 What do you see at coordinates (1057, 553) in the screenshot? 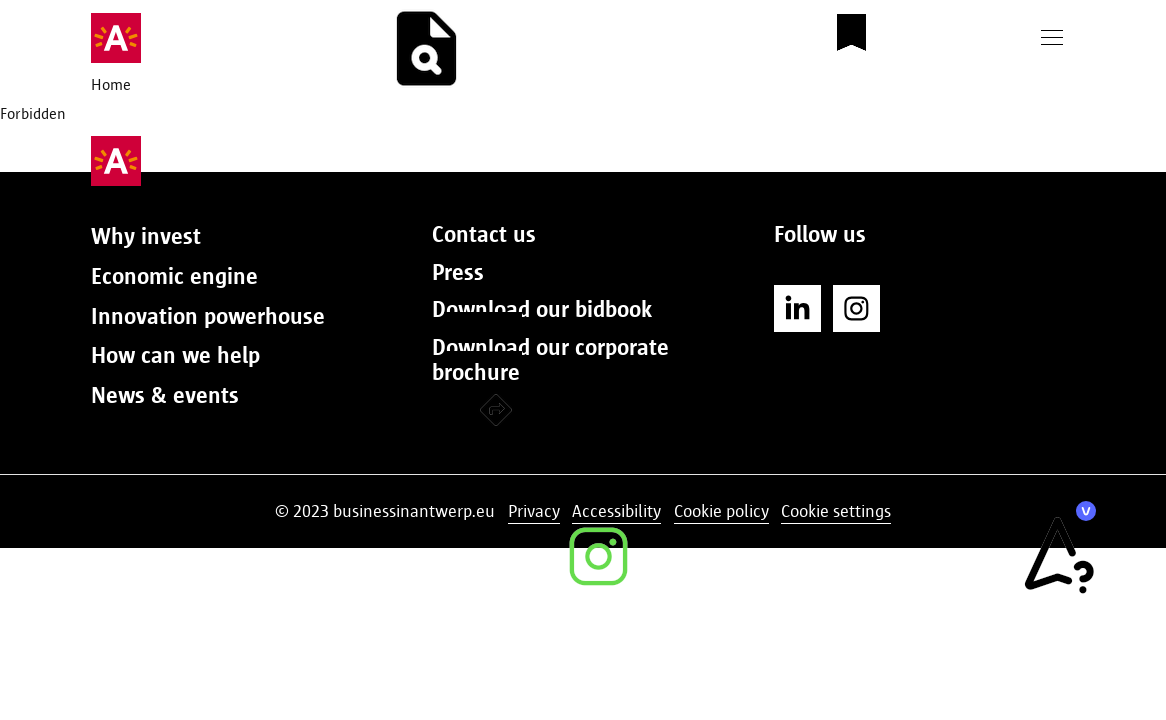
I see `get directions help or navigation assistance` at bounding box center [1057, 553].